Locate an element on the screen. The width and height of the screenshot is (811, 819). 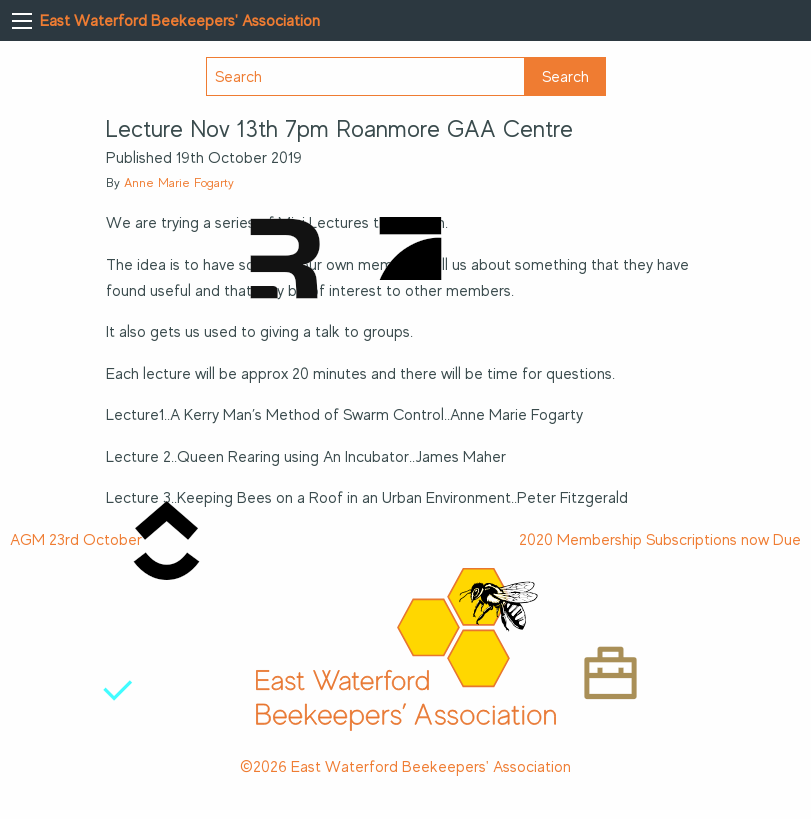
confirms a completed action or task is located at coordinates (117, 690).